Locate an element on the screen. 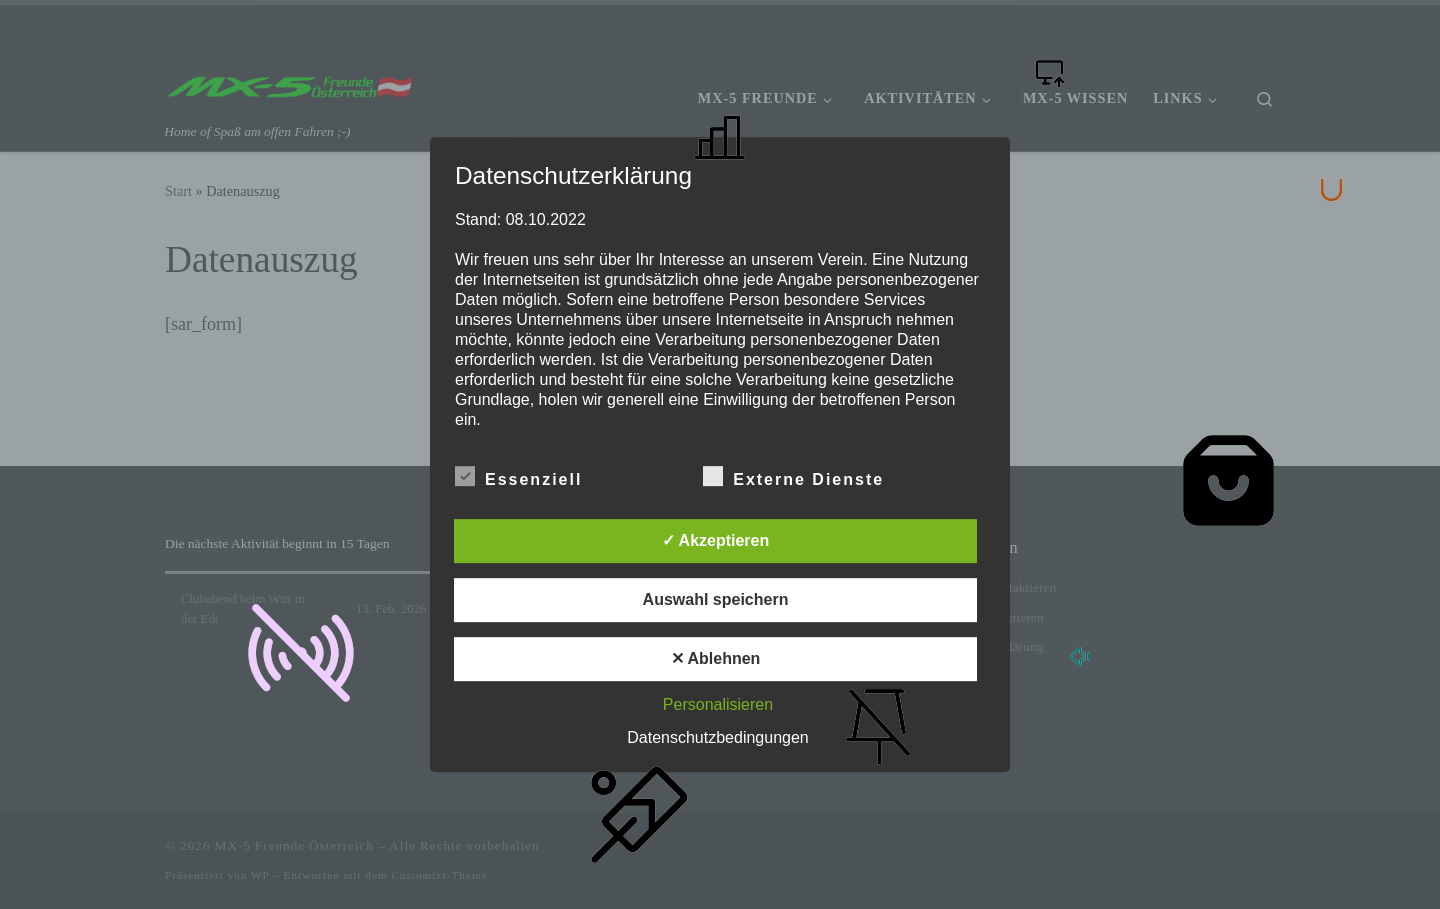  view analytics or statistics is located at coordinates (719, 138).